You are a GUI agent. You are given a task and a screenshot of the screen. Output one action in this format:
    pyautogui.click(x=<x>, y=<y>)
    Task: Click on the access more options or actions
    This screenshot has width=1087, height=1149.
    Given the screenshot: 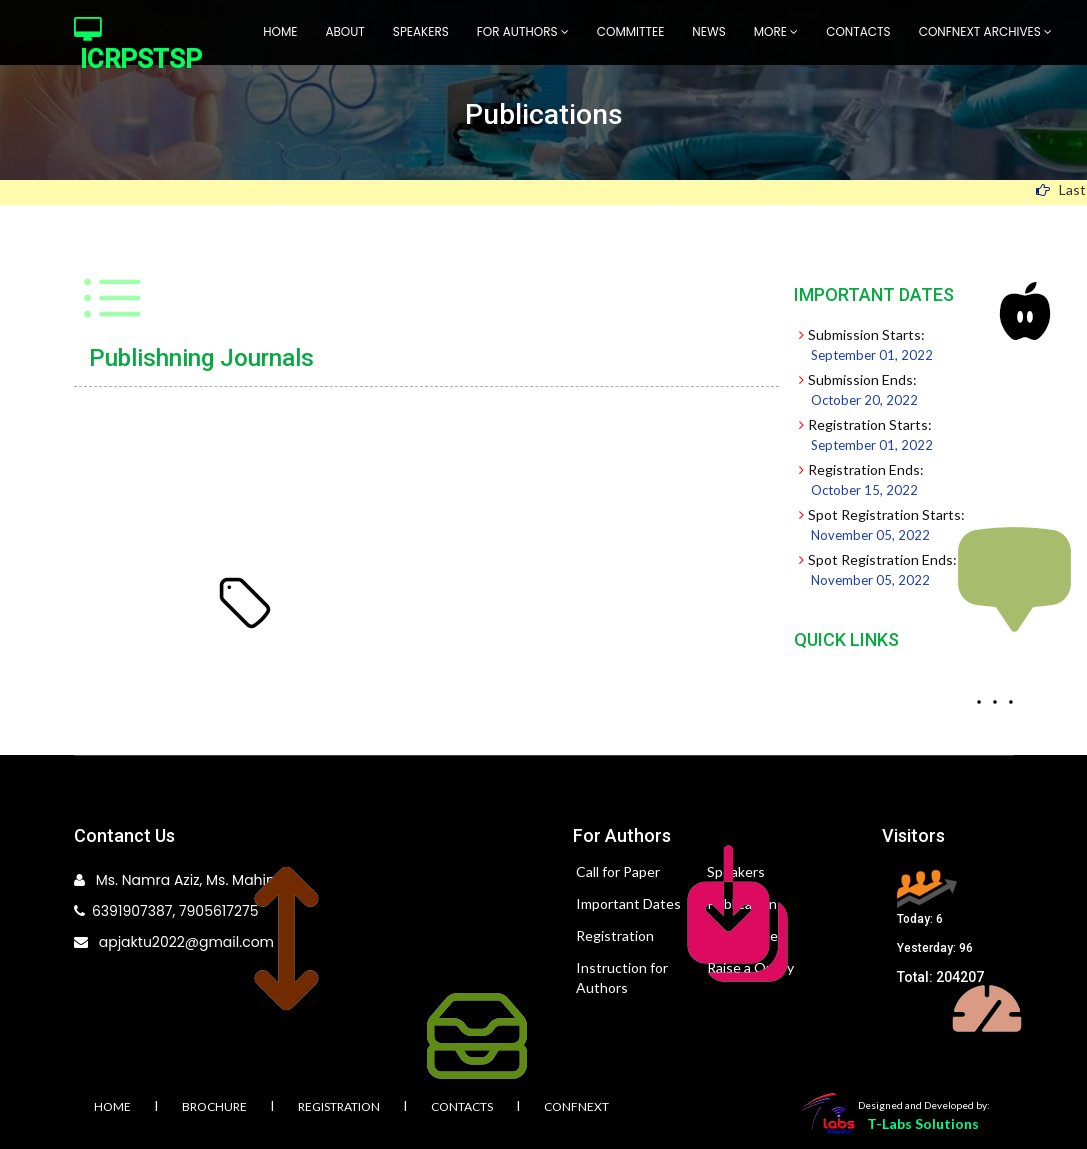 What is the action you would take?
    pyautogui.click(x=995, y=702)
    